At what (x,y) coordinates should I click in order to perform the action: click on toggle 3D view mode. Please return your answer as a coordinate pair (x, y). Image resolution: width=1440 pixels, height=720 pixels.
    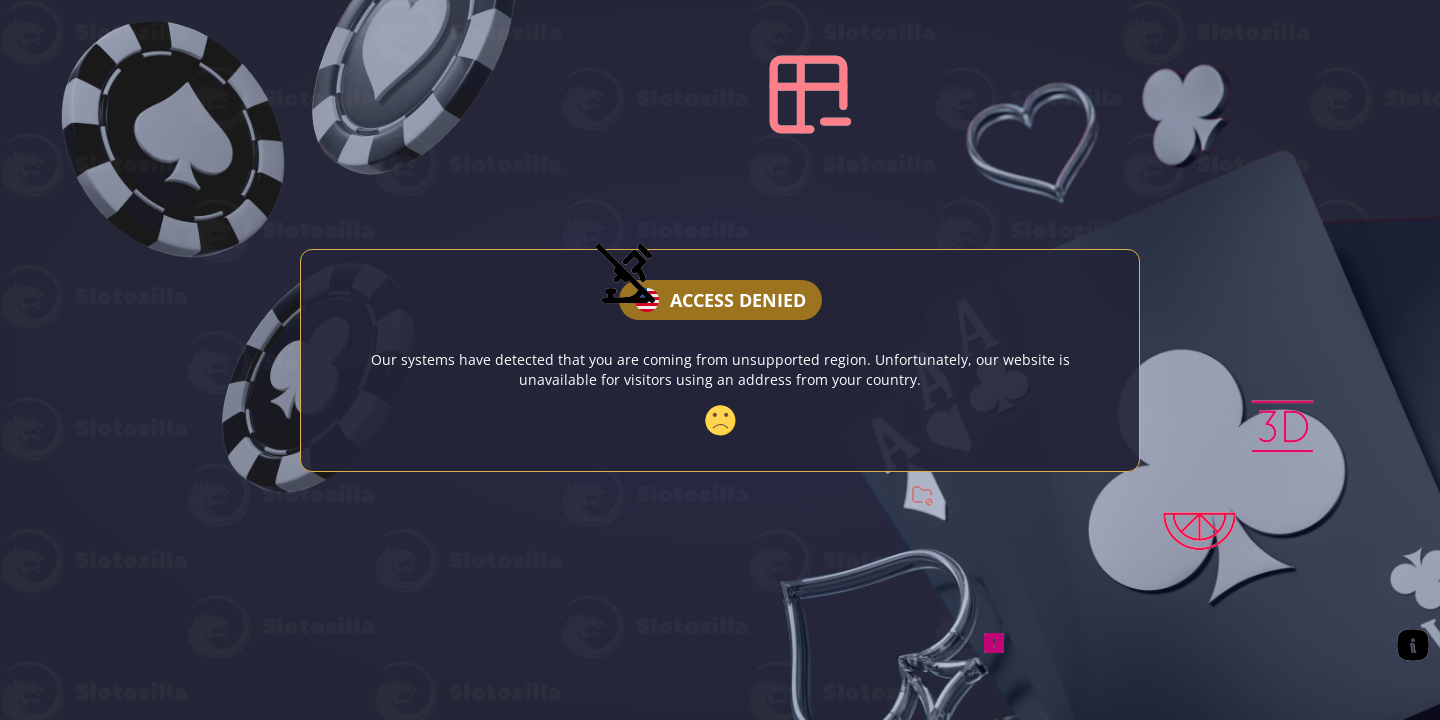
    Looking at the image, I should click on (1282, 426).